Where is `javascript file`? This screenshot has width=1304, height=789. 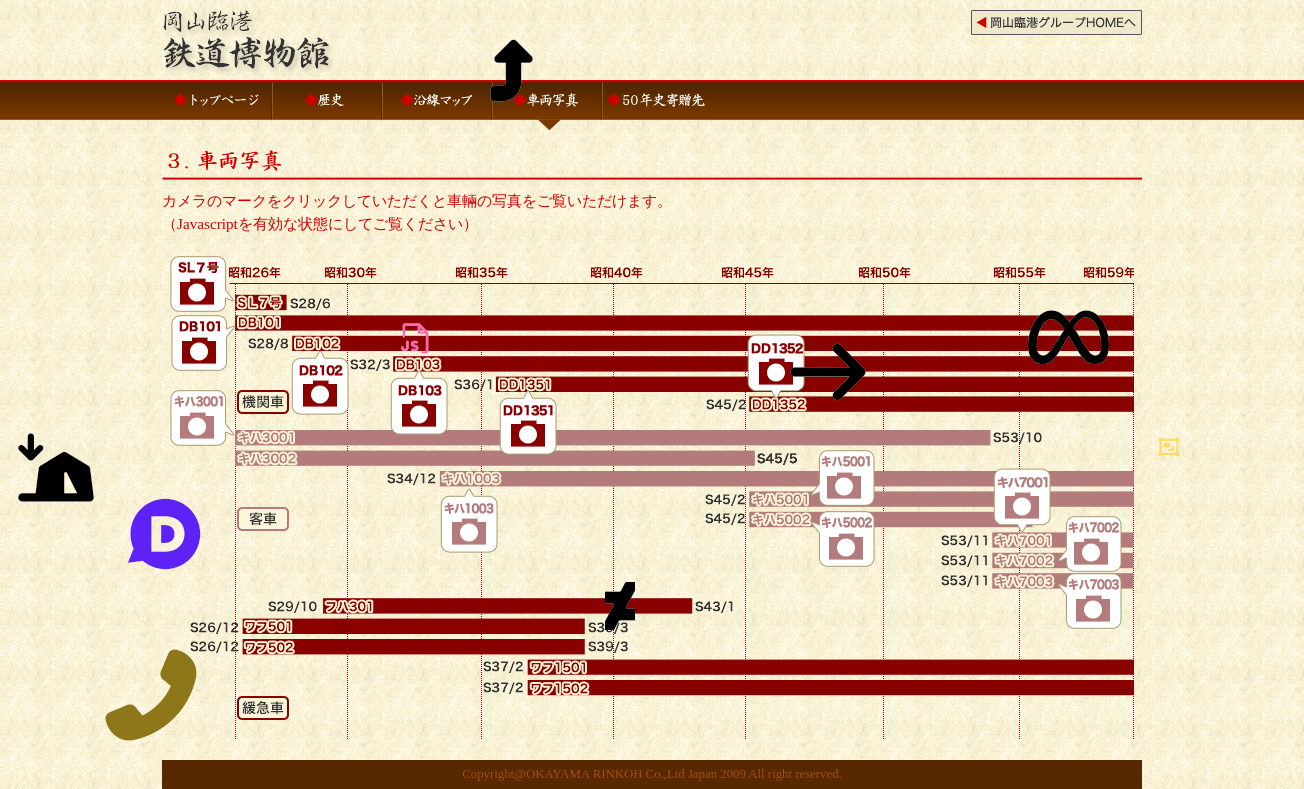
javascript file is located at coordinates (415, 338).